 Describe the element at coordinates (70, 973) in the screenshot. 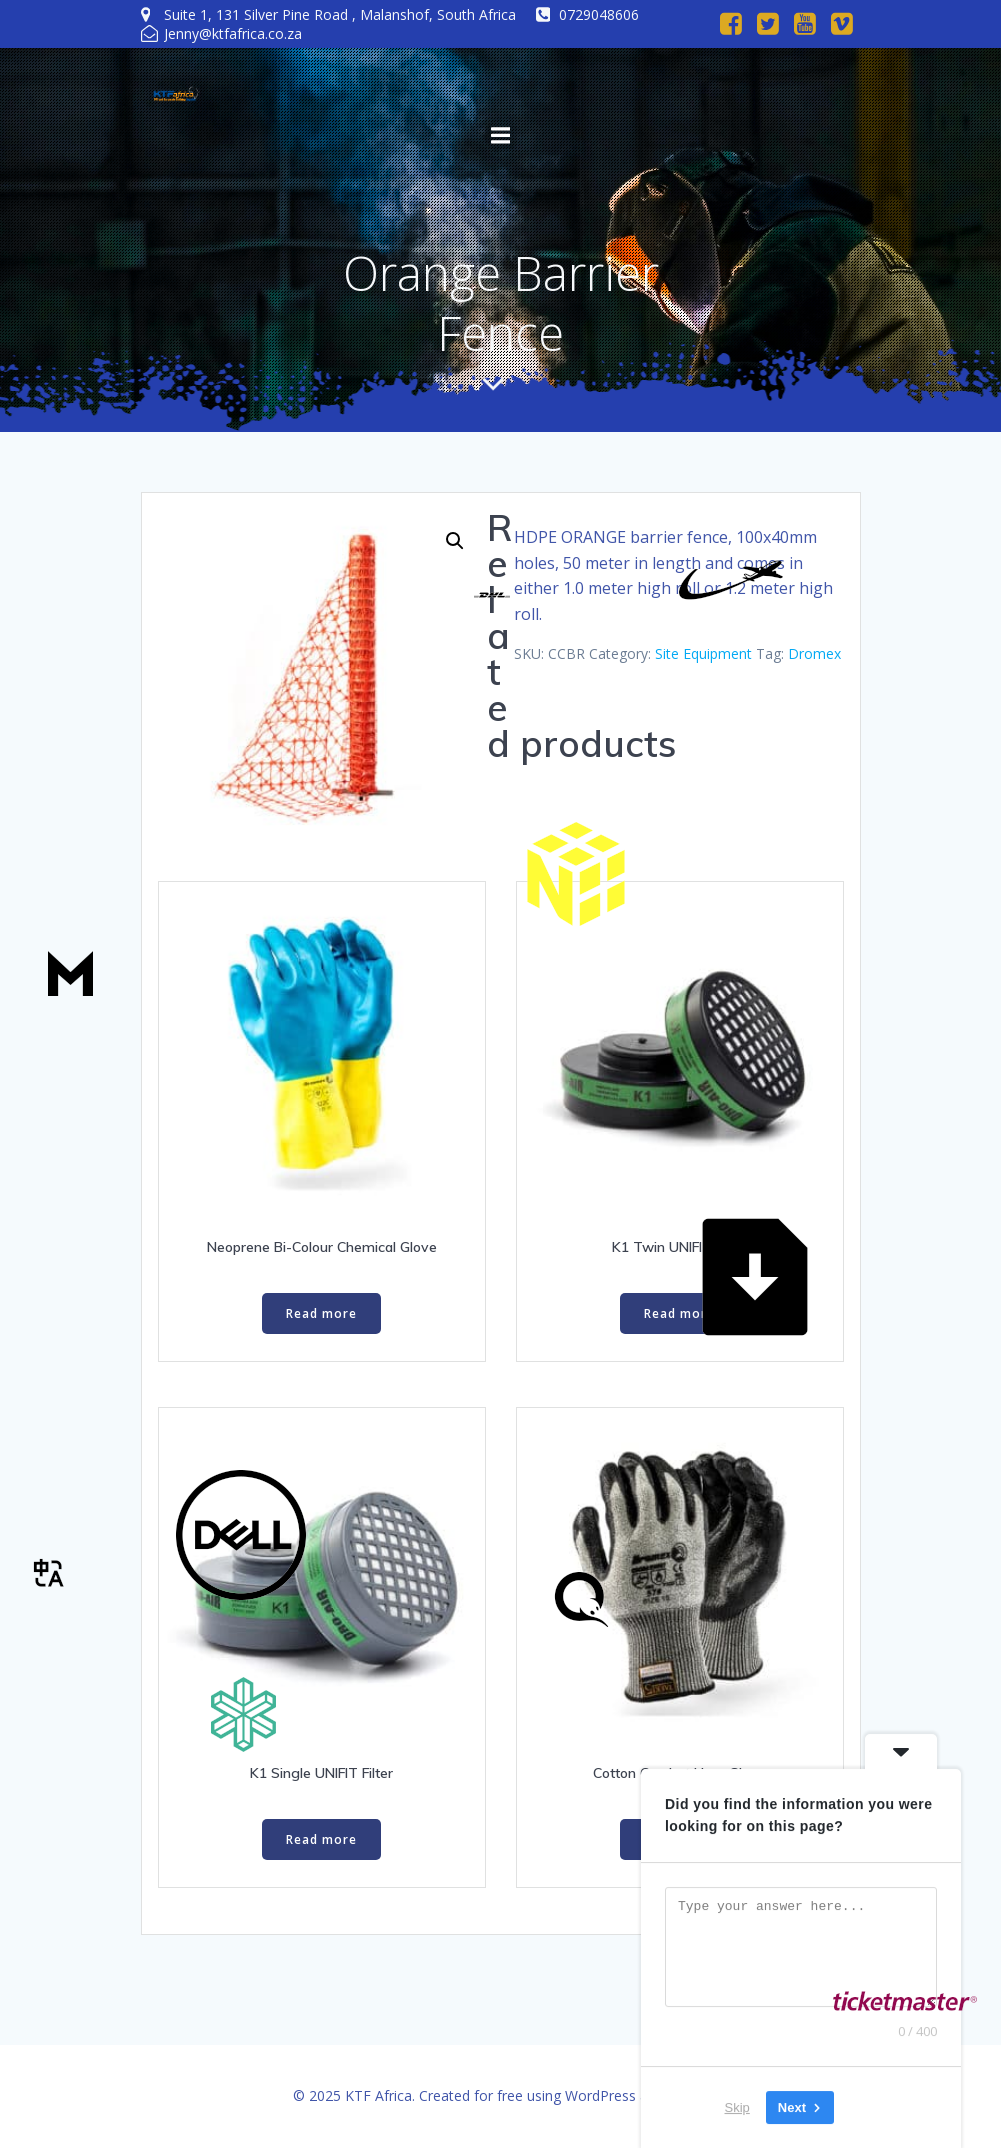

I see `Monster Energy brand logo` at that location.